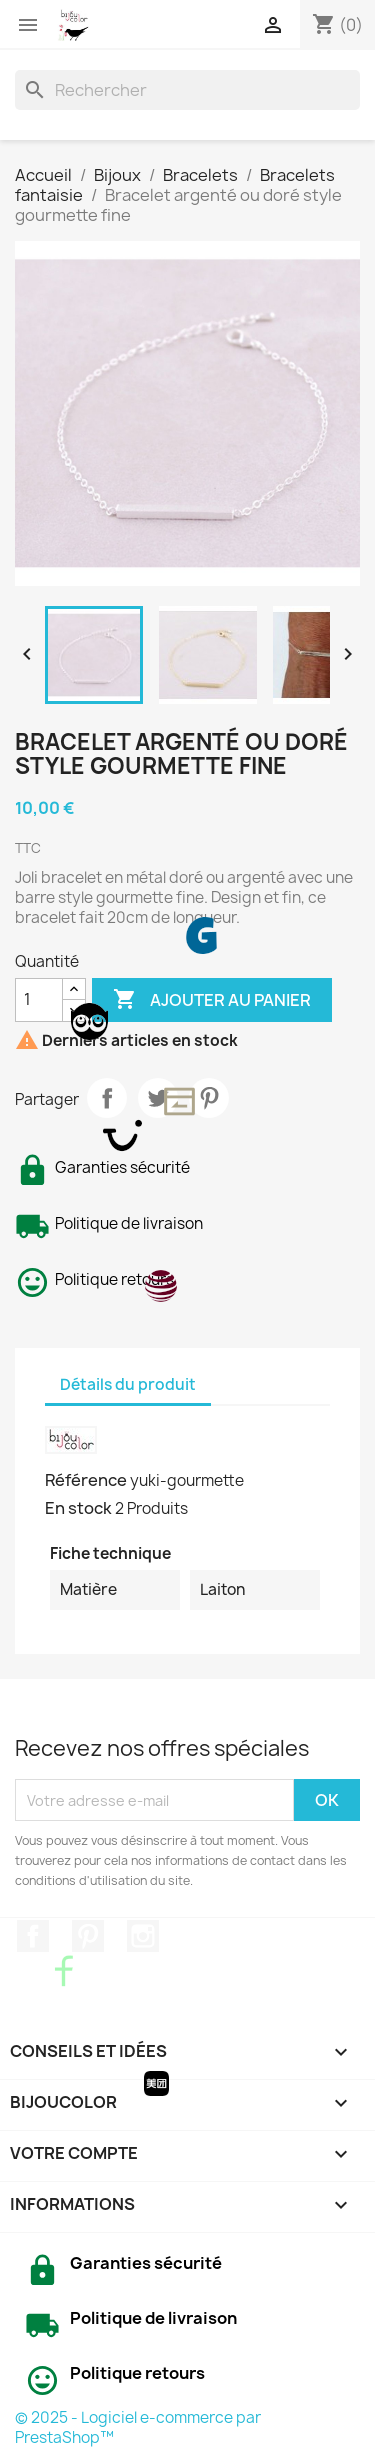 This screenshot has height=2464, width=375. I want to click on open the Meituan app, so click(156, 2083).